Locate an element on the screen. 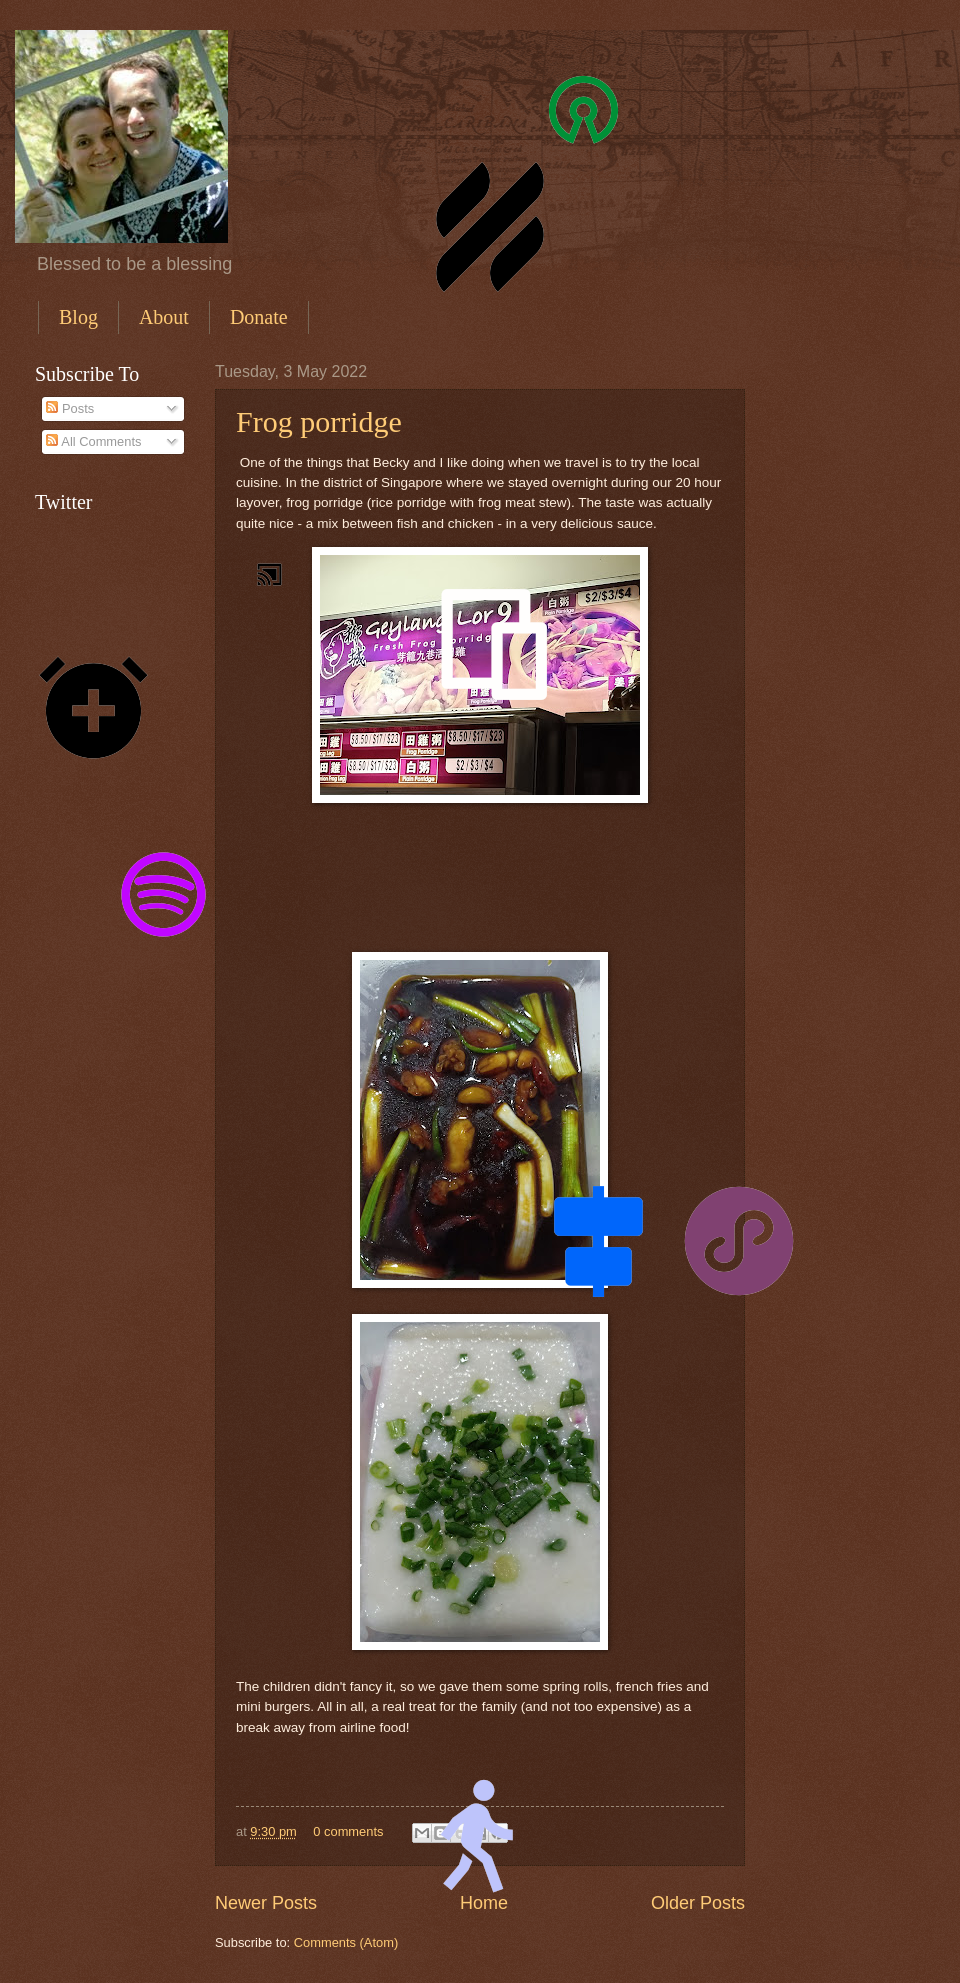 The height and width of the screenshot is (1983, 960). cast your screen to a nearby device is located at coordinates (269, 574).